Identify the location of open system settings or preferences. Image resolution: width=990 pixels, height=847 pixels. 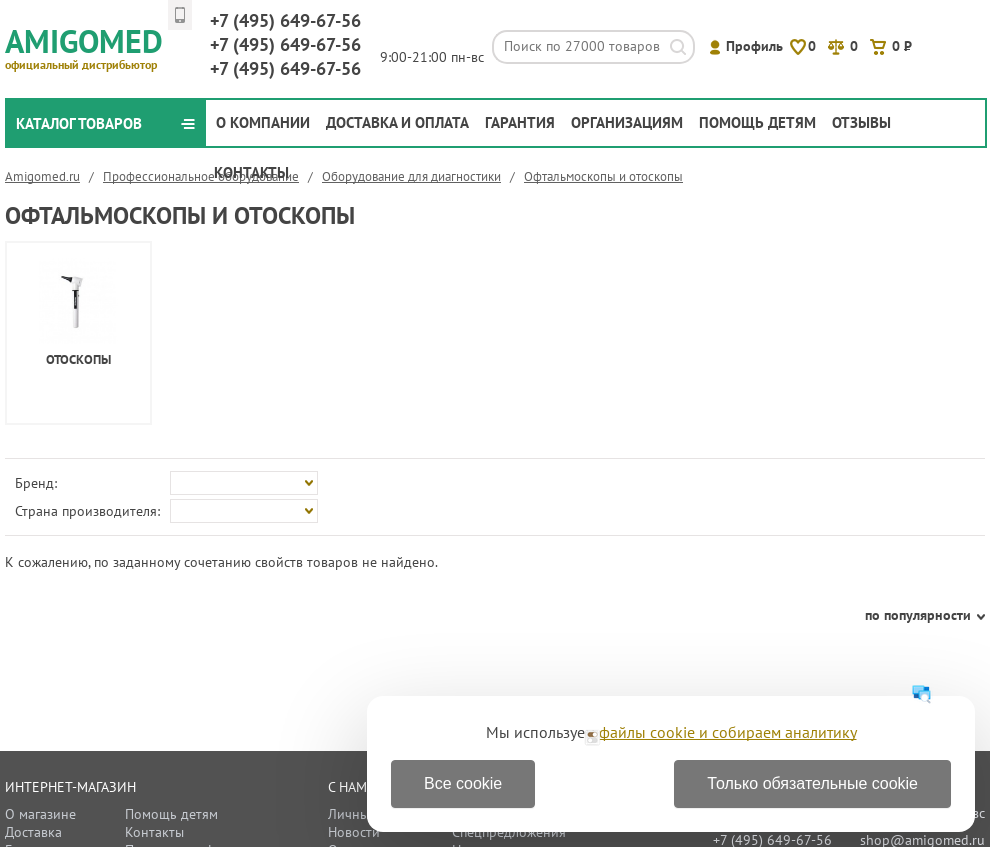
(592, 737).